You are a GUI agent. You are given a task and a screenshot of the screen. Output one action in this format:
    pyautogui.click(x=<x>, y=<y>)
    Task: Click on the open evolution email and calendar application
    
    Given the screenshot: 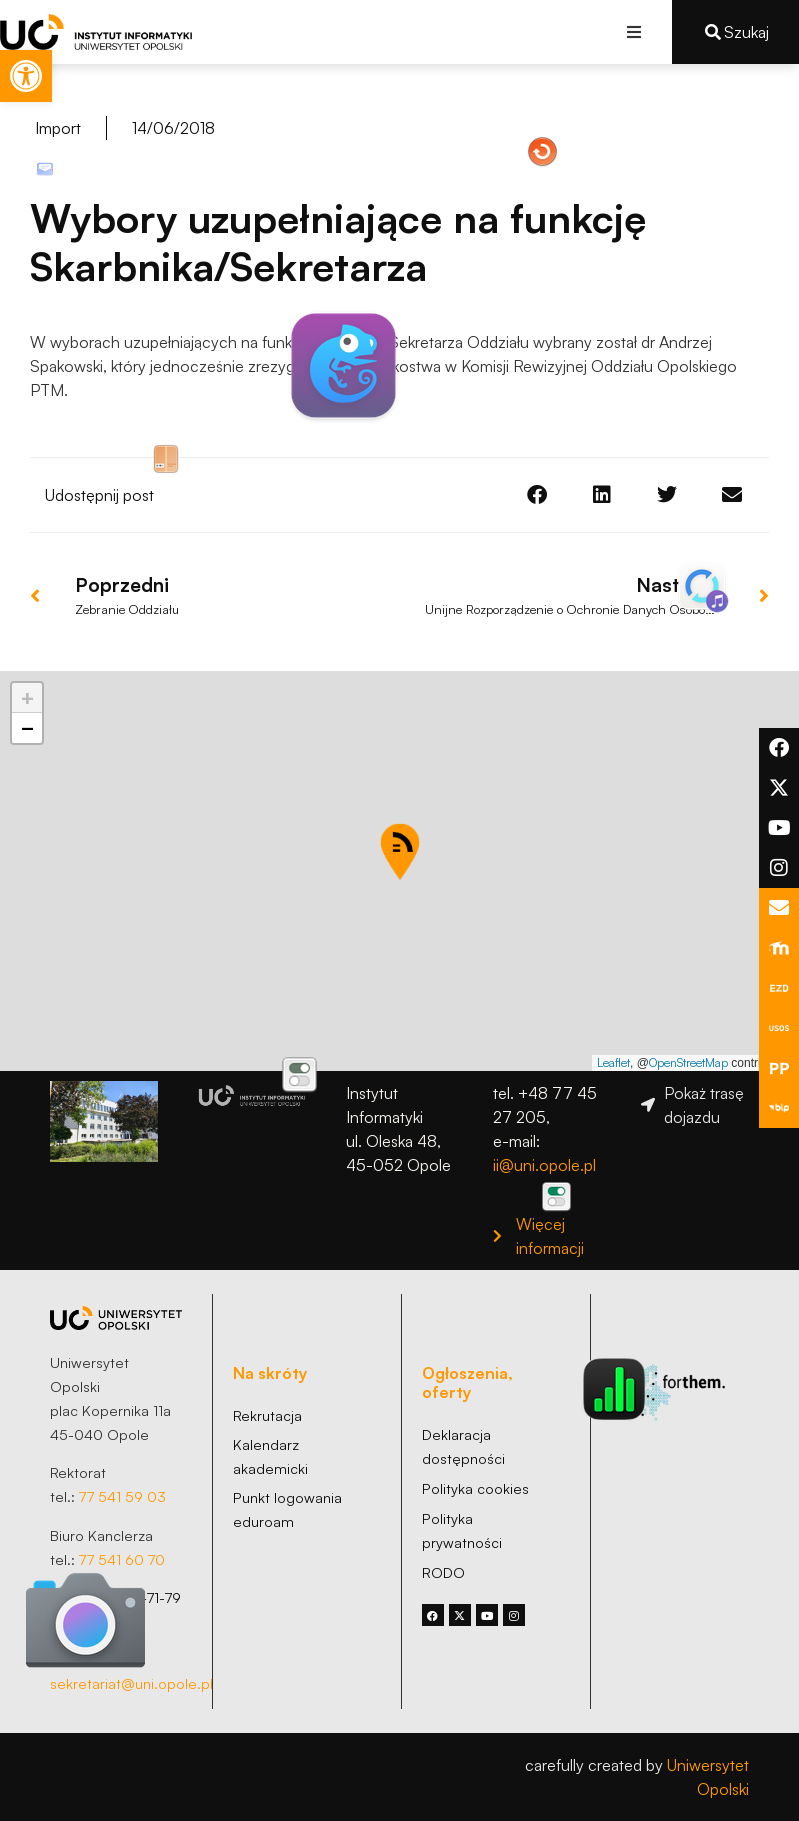 What is the action you would take?
    pyautogui.click(x=45, y=169)
    